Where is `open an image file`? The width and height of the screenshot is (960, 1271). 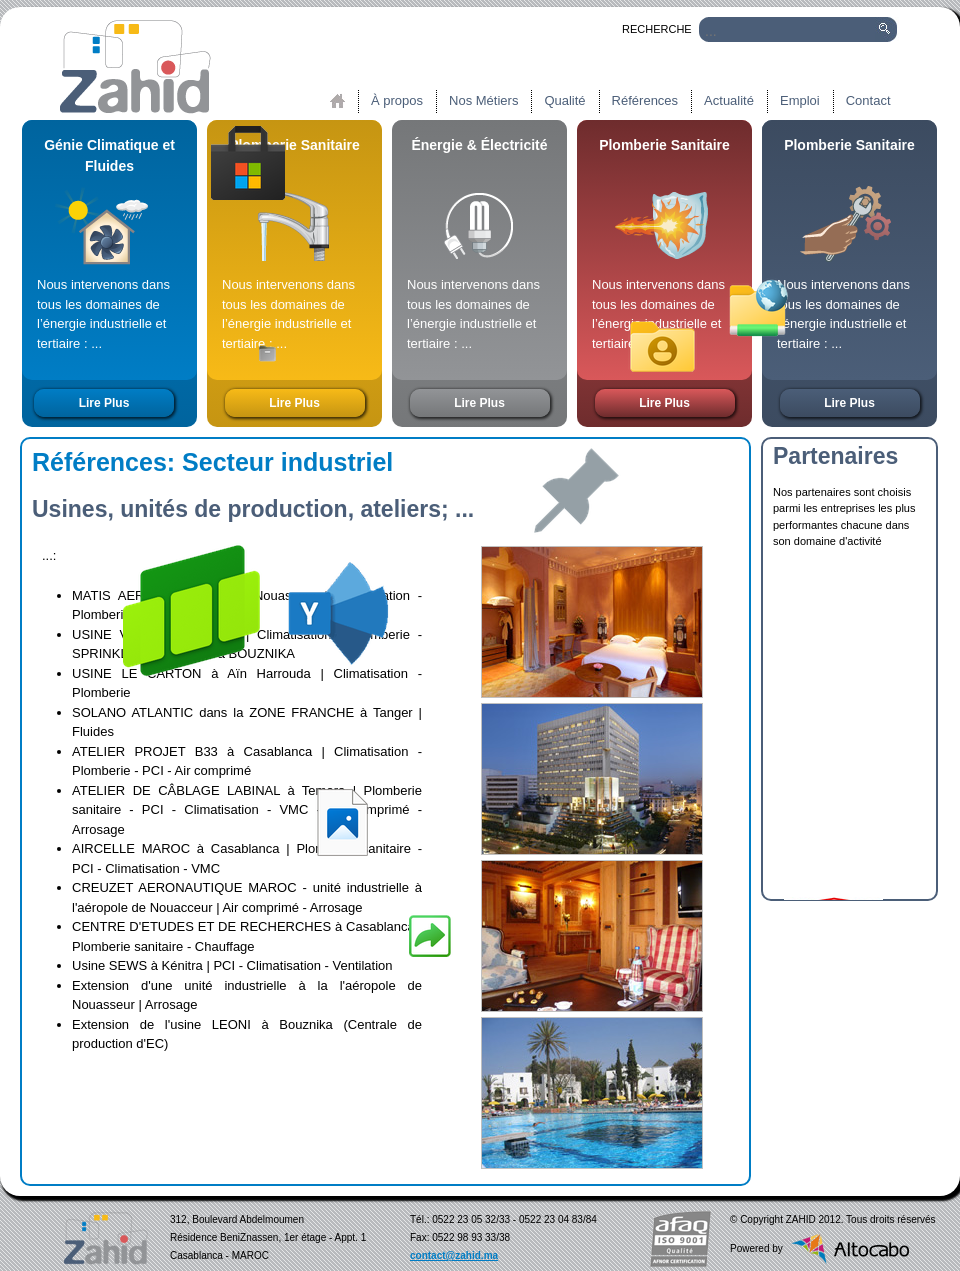 open an image file is located at coordinates (342, 822).